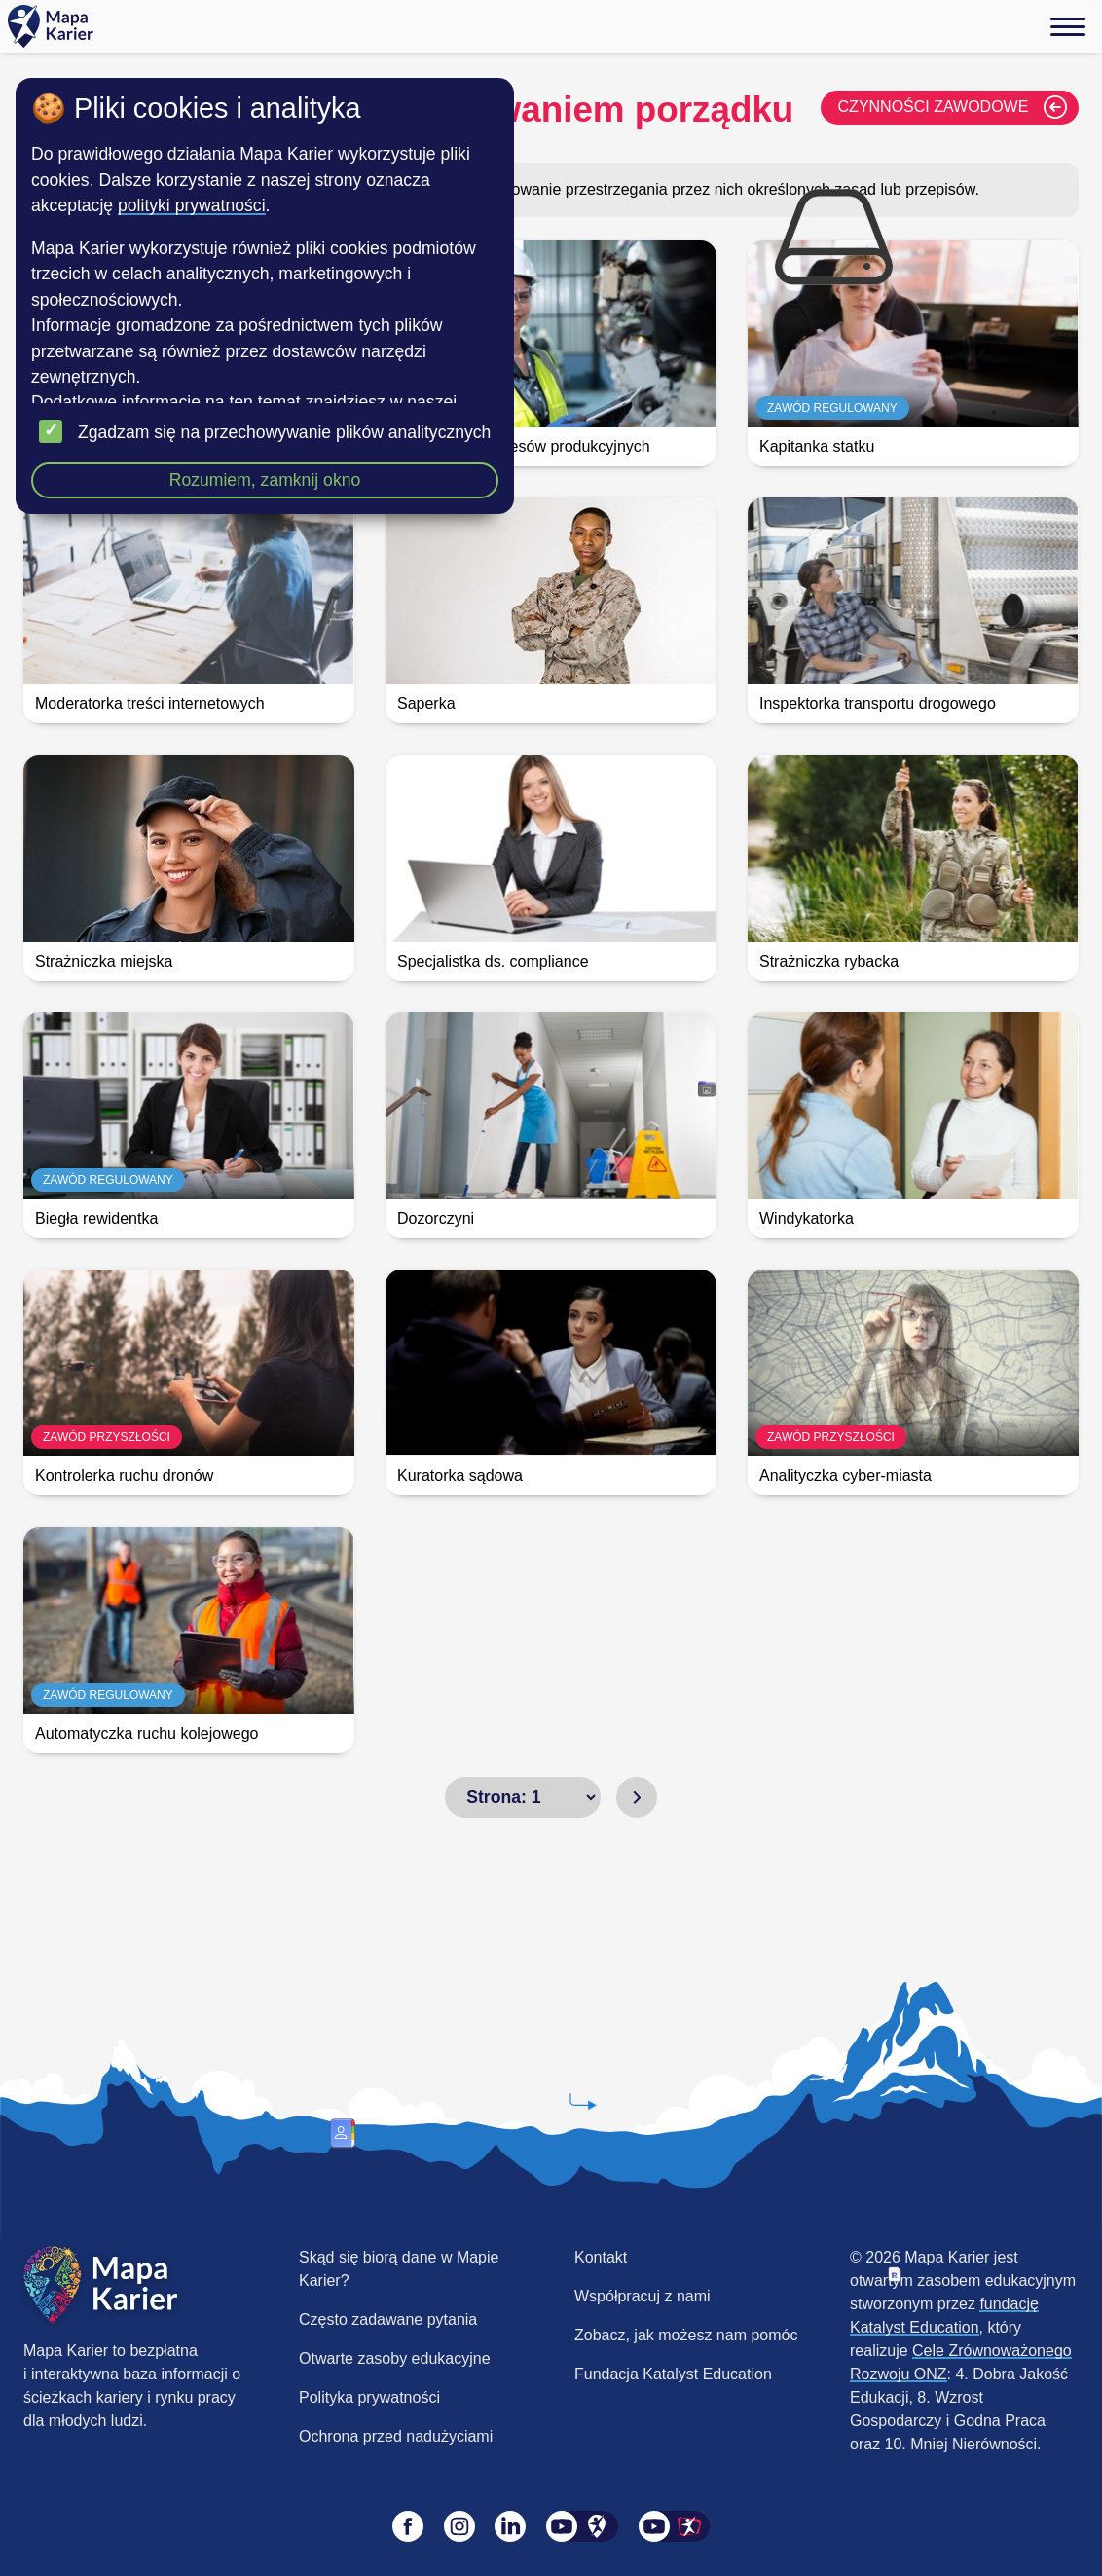 This screenshot has width=1102, height=2576. Describe the element at coordinates (707, 1088) in the screenshot. I see `open your pictures folder` at that location.